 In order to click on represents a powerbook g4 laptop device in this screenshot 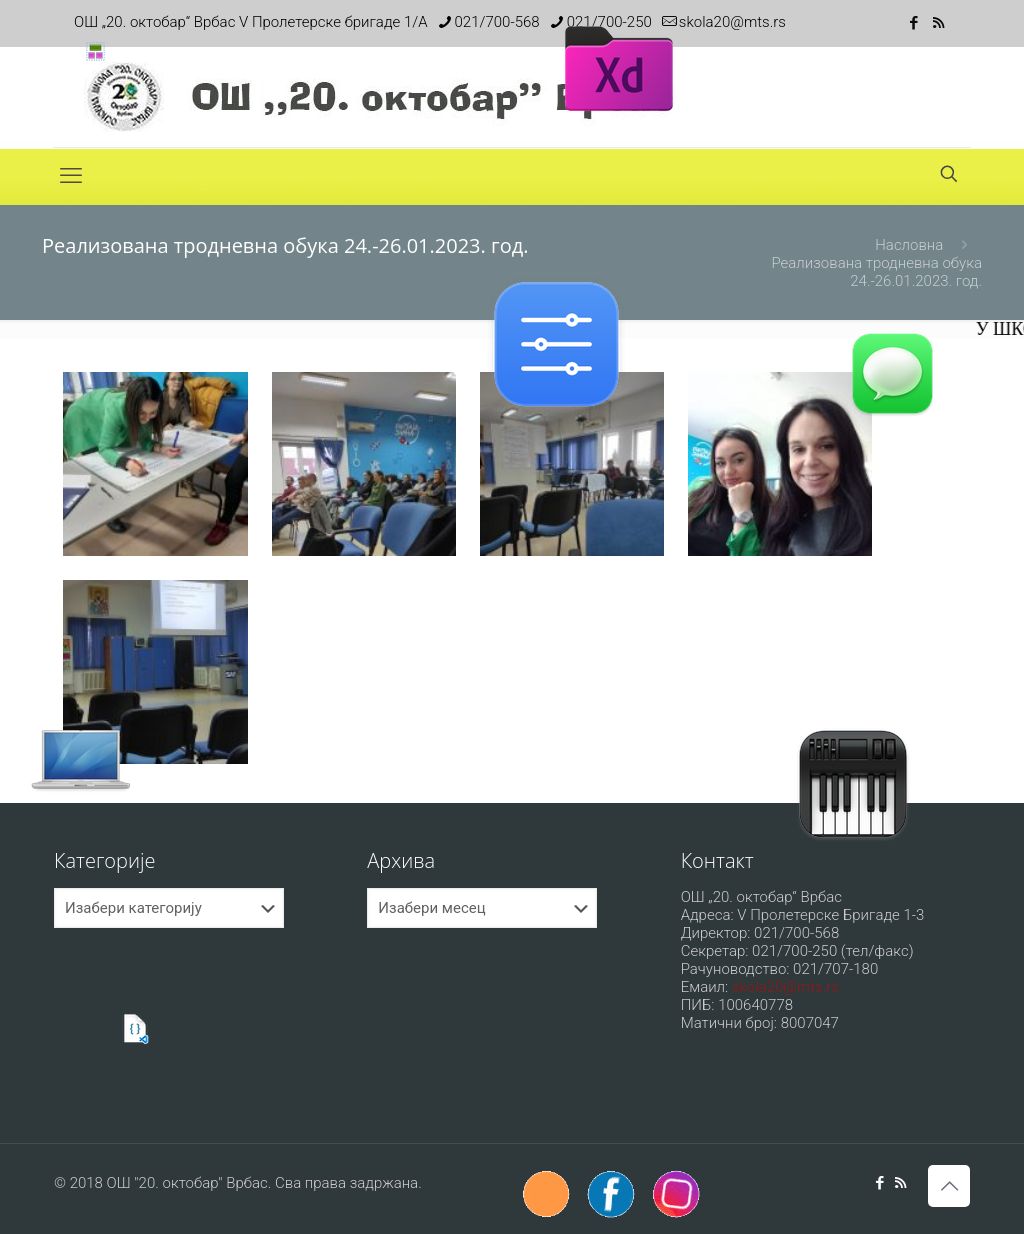, I will do `click(81, 756)`.